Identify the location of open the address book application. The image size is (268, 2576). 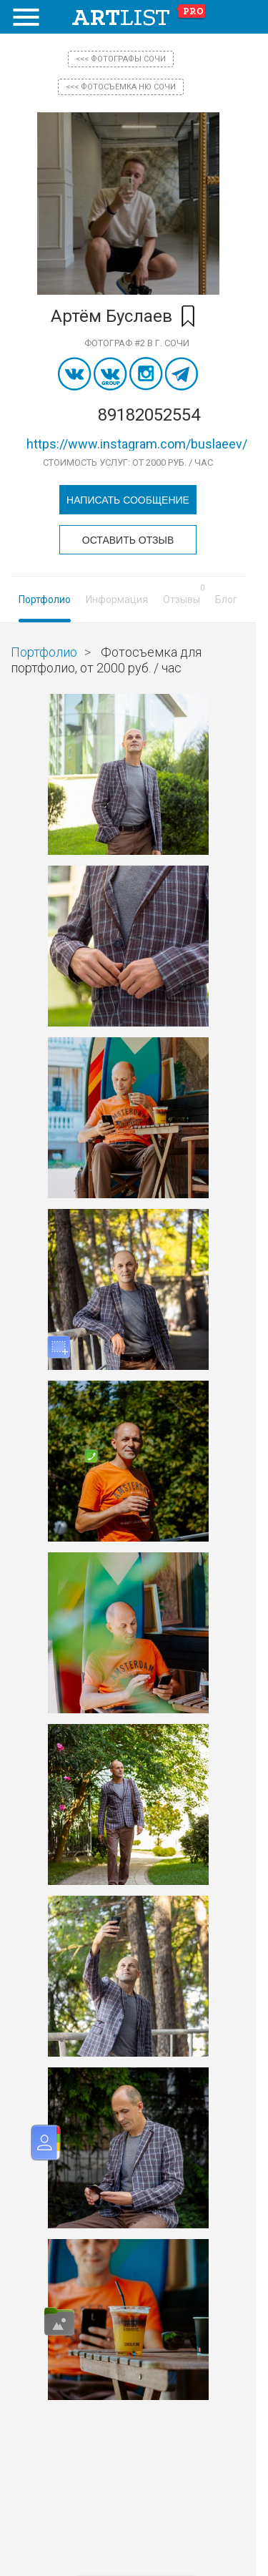
(46, 2142).